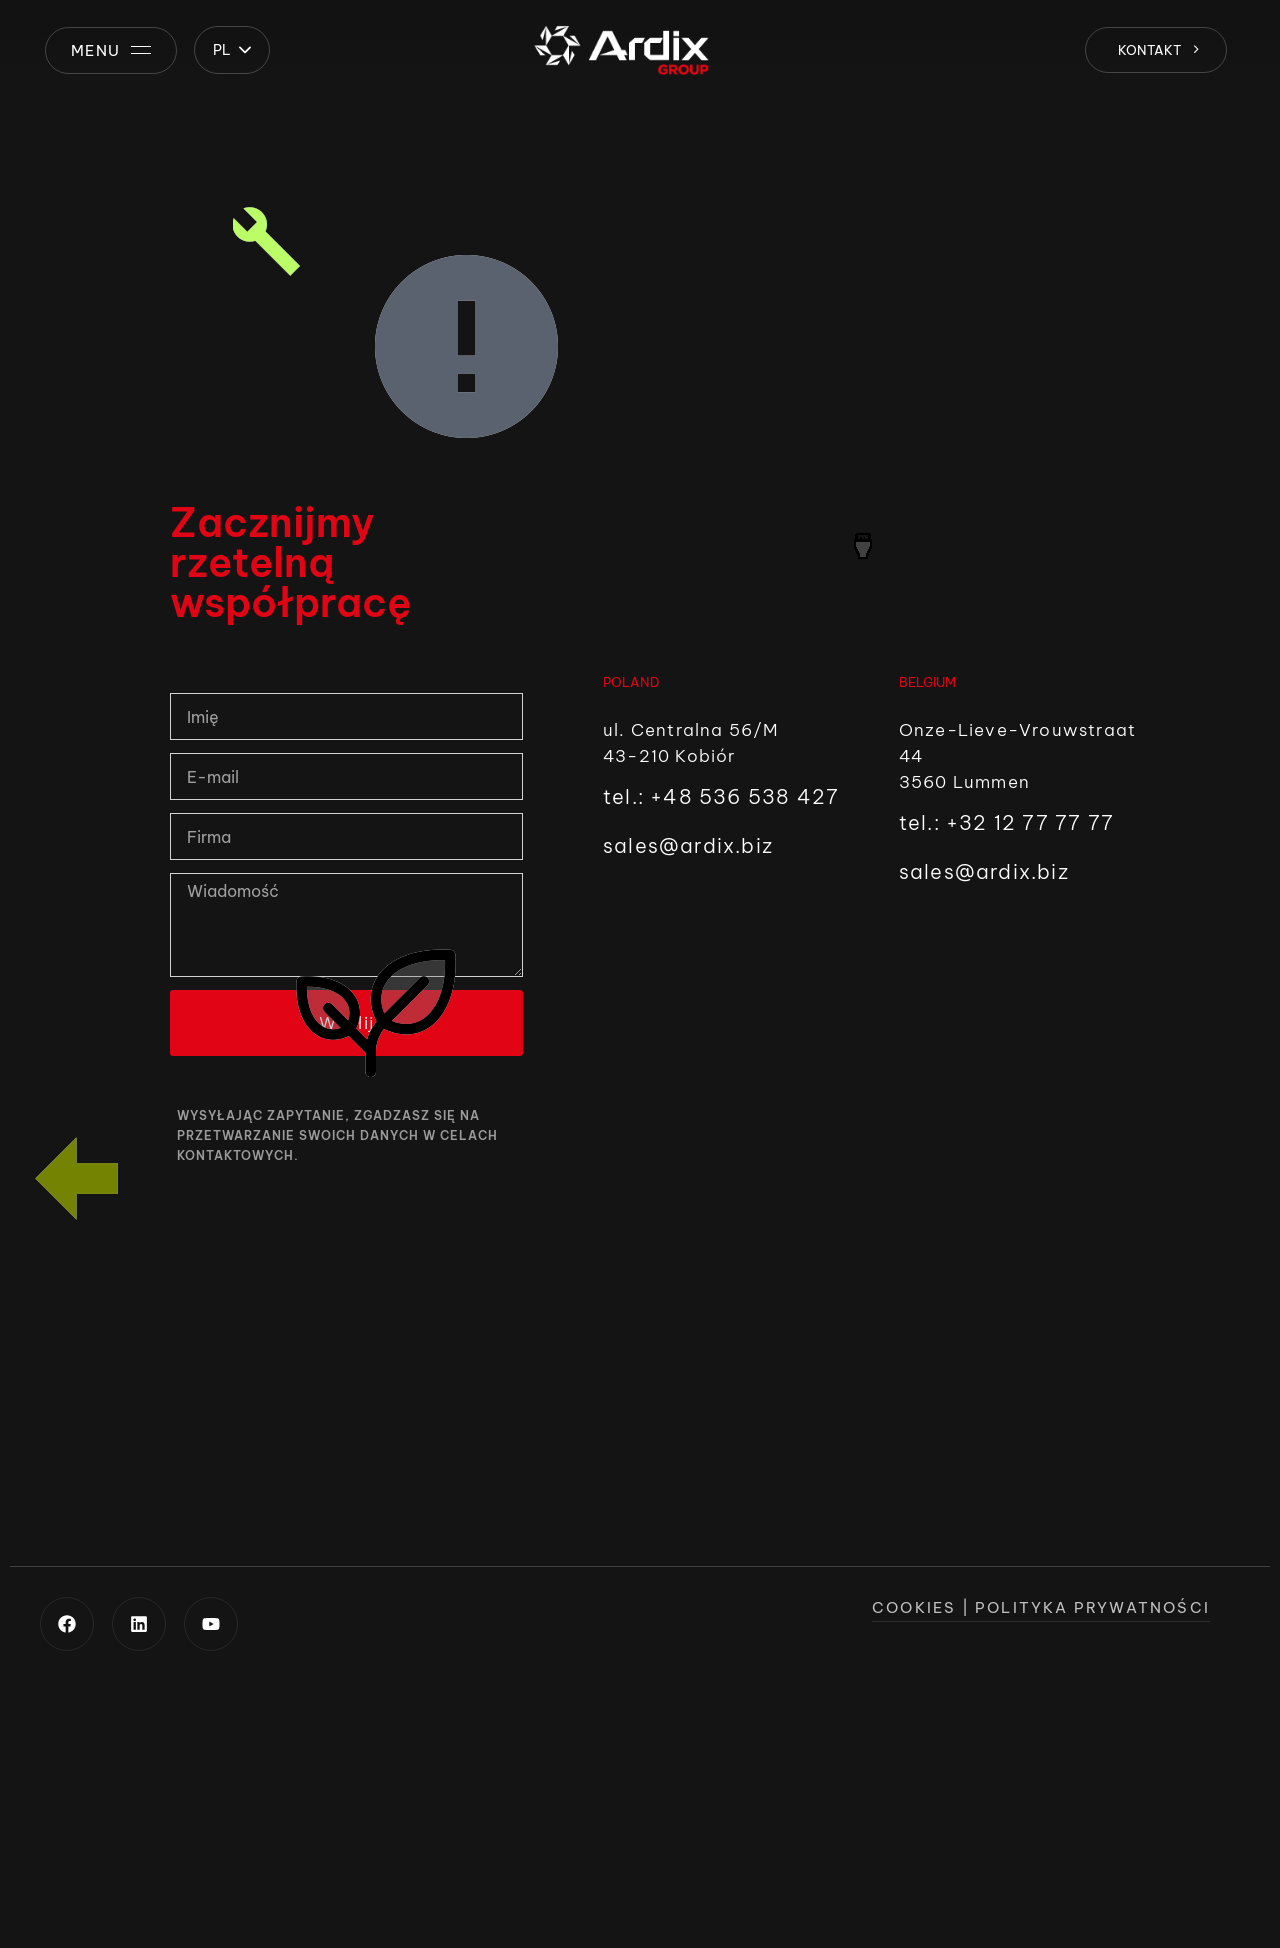 The image size is (1280, 1948). What do you see at coordinates (267, 241) in the screenshot?
I see `access settings or configuration options` at bounding box center [267, 241].